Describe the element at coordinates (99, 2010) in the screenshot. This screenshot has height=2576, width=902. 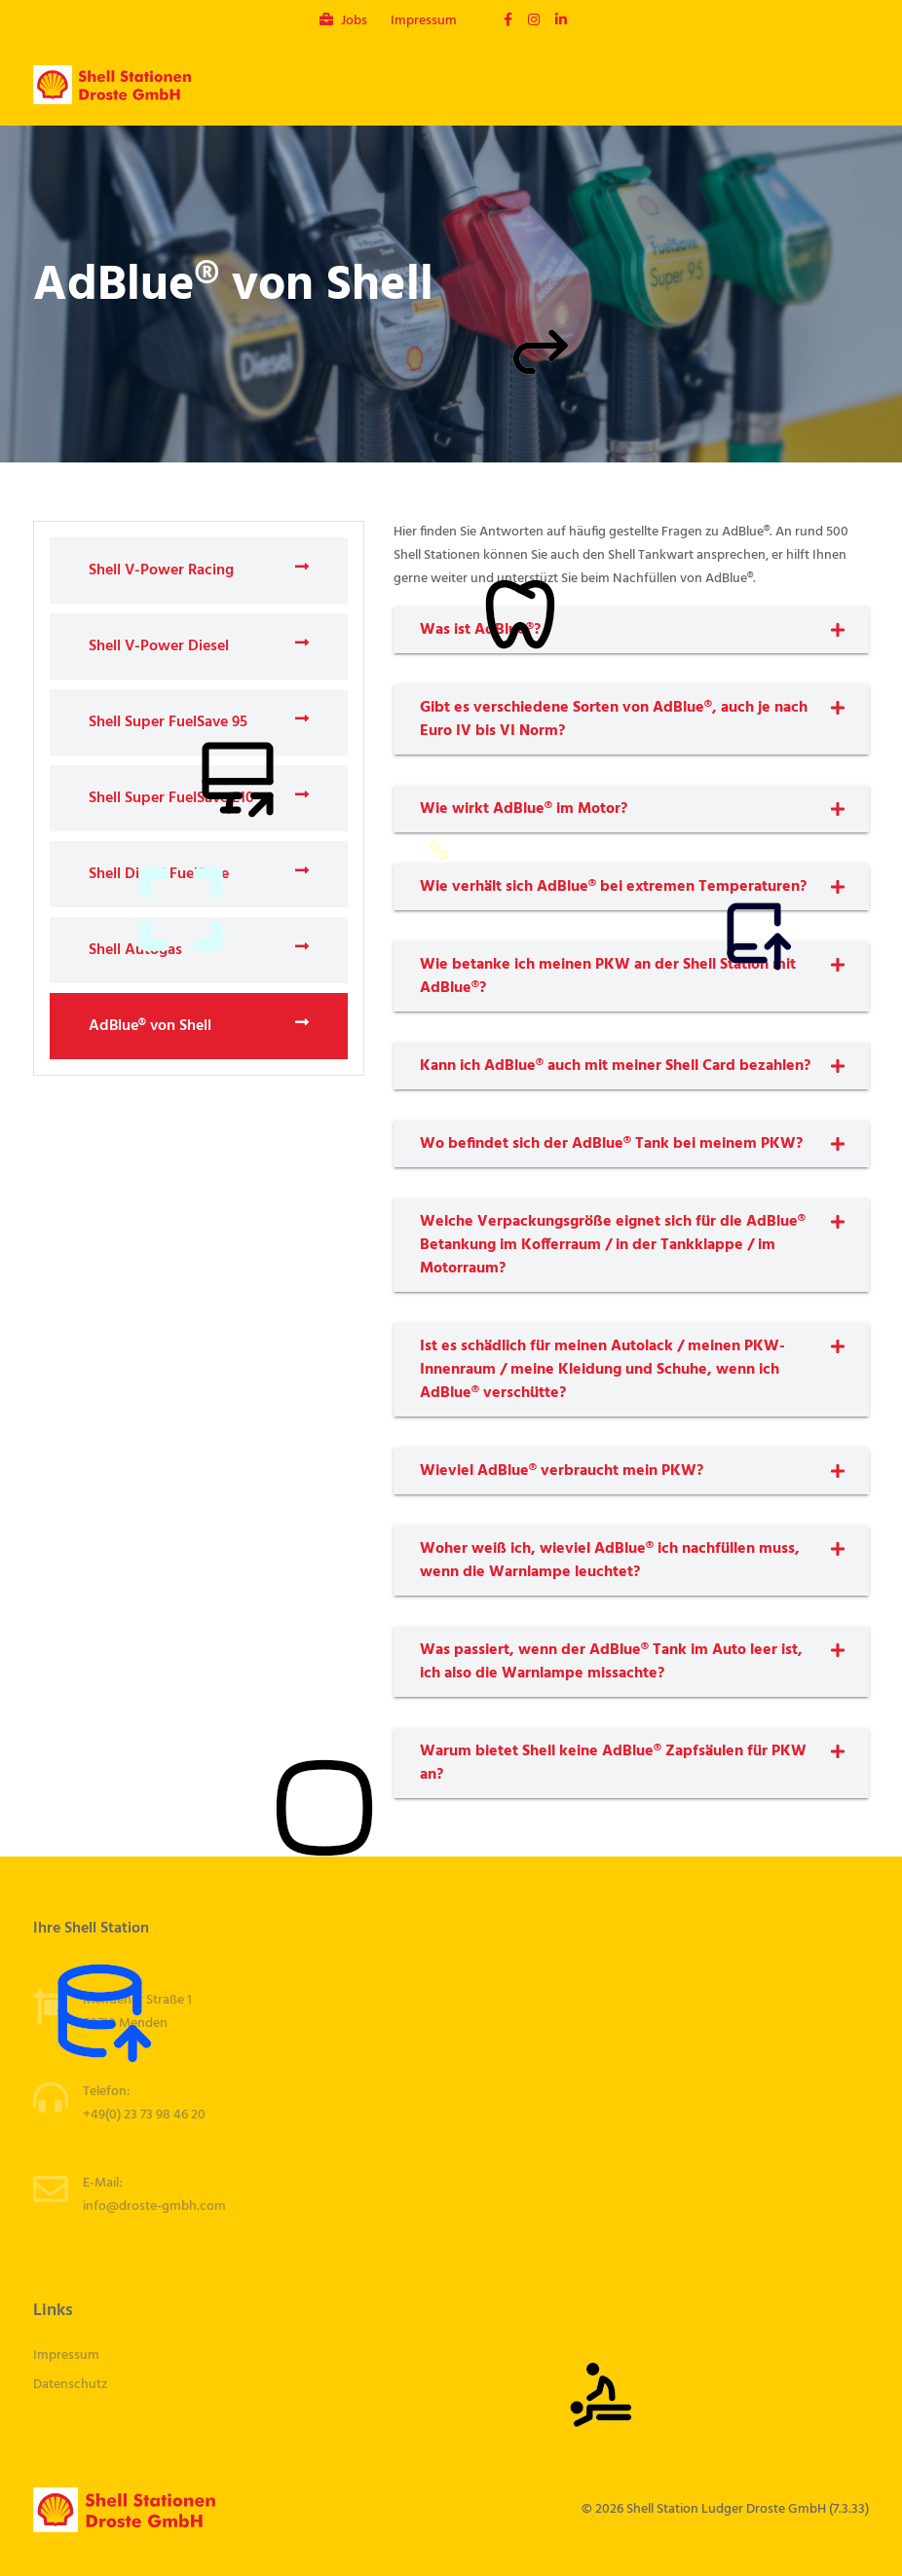
I see `import data into database` at that location.